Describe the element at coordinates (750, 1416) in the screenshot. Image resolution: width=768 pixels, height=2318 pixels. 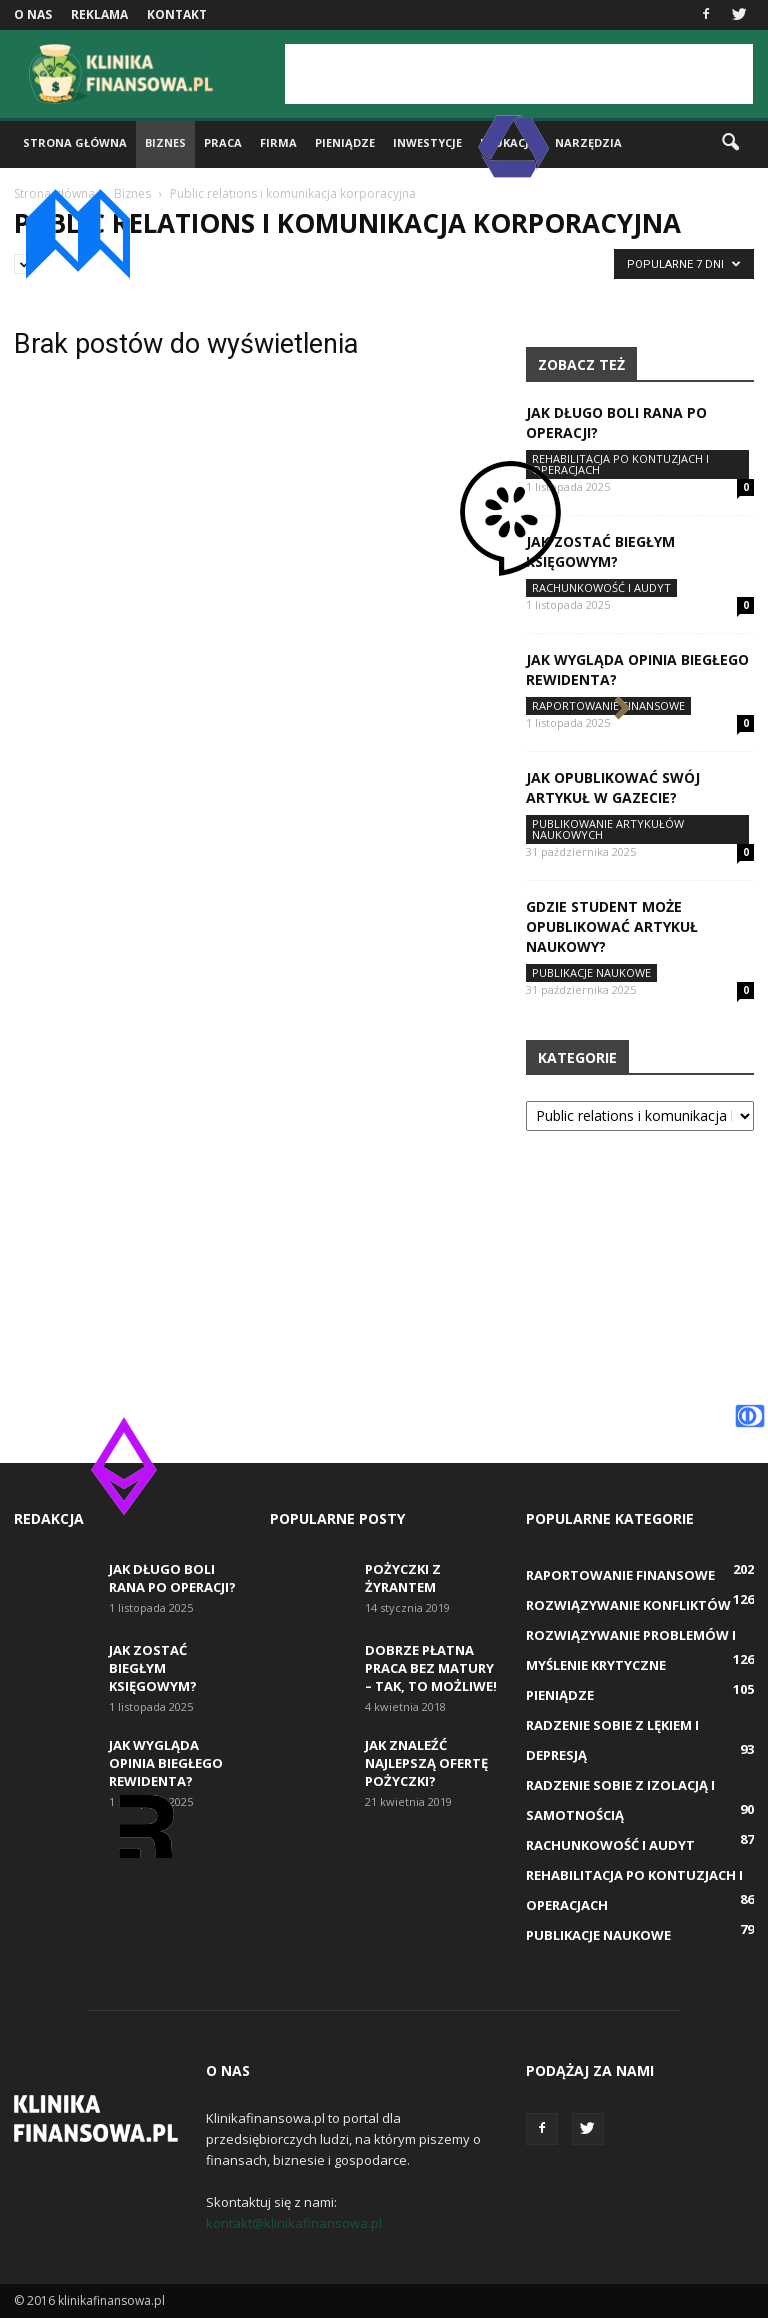
I see `pay with Diners Club credit card` at that location.